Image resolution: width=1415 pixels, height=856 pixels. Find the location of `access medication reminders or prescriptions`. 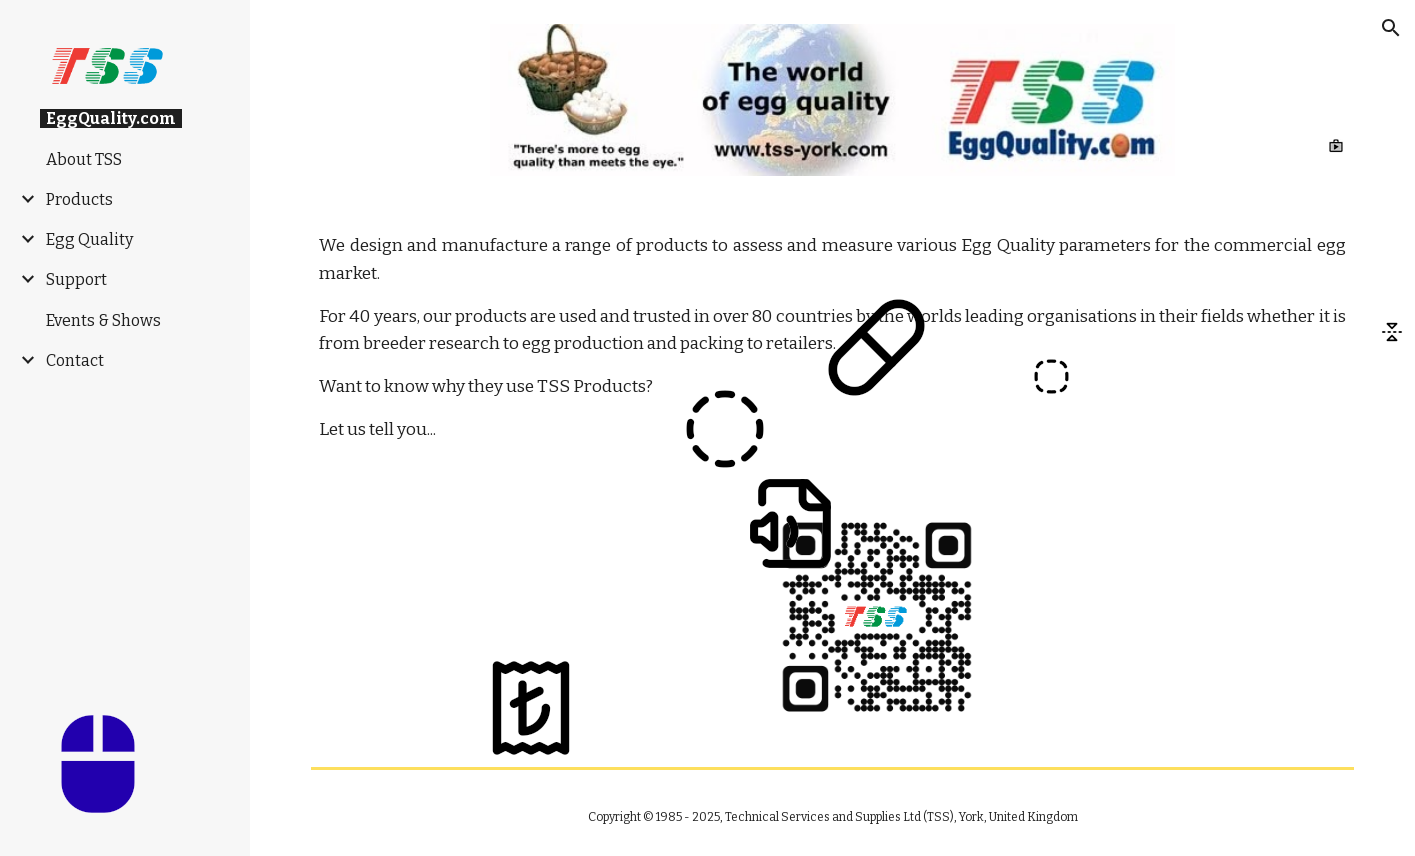

access medication reminders or prescriptions is located at coordinates (876, 347).